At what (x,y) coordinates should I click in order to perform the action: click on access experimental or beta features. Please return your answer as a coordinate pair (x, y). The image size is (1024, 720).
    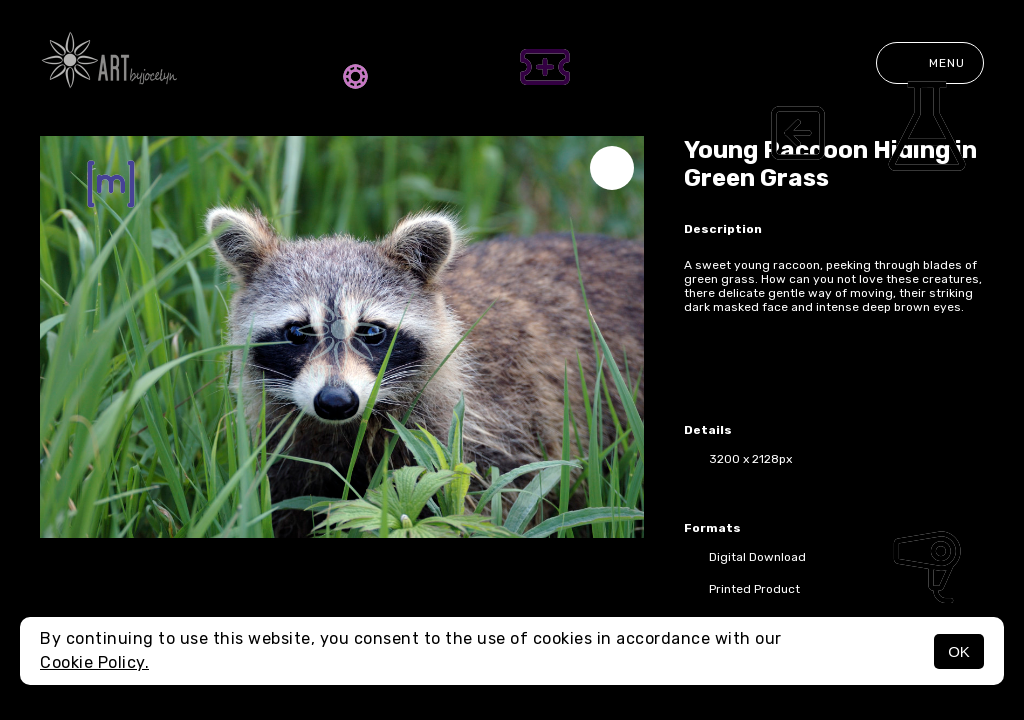
    Looking at the image, I should click on (927, 126).